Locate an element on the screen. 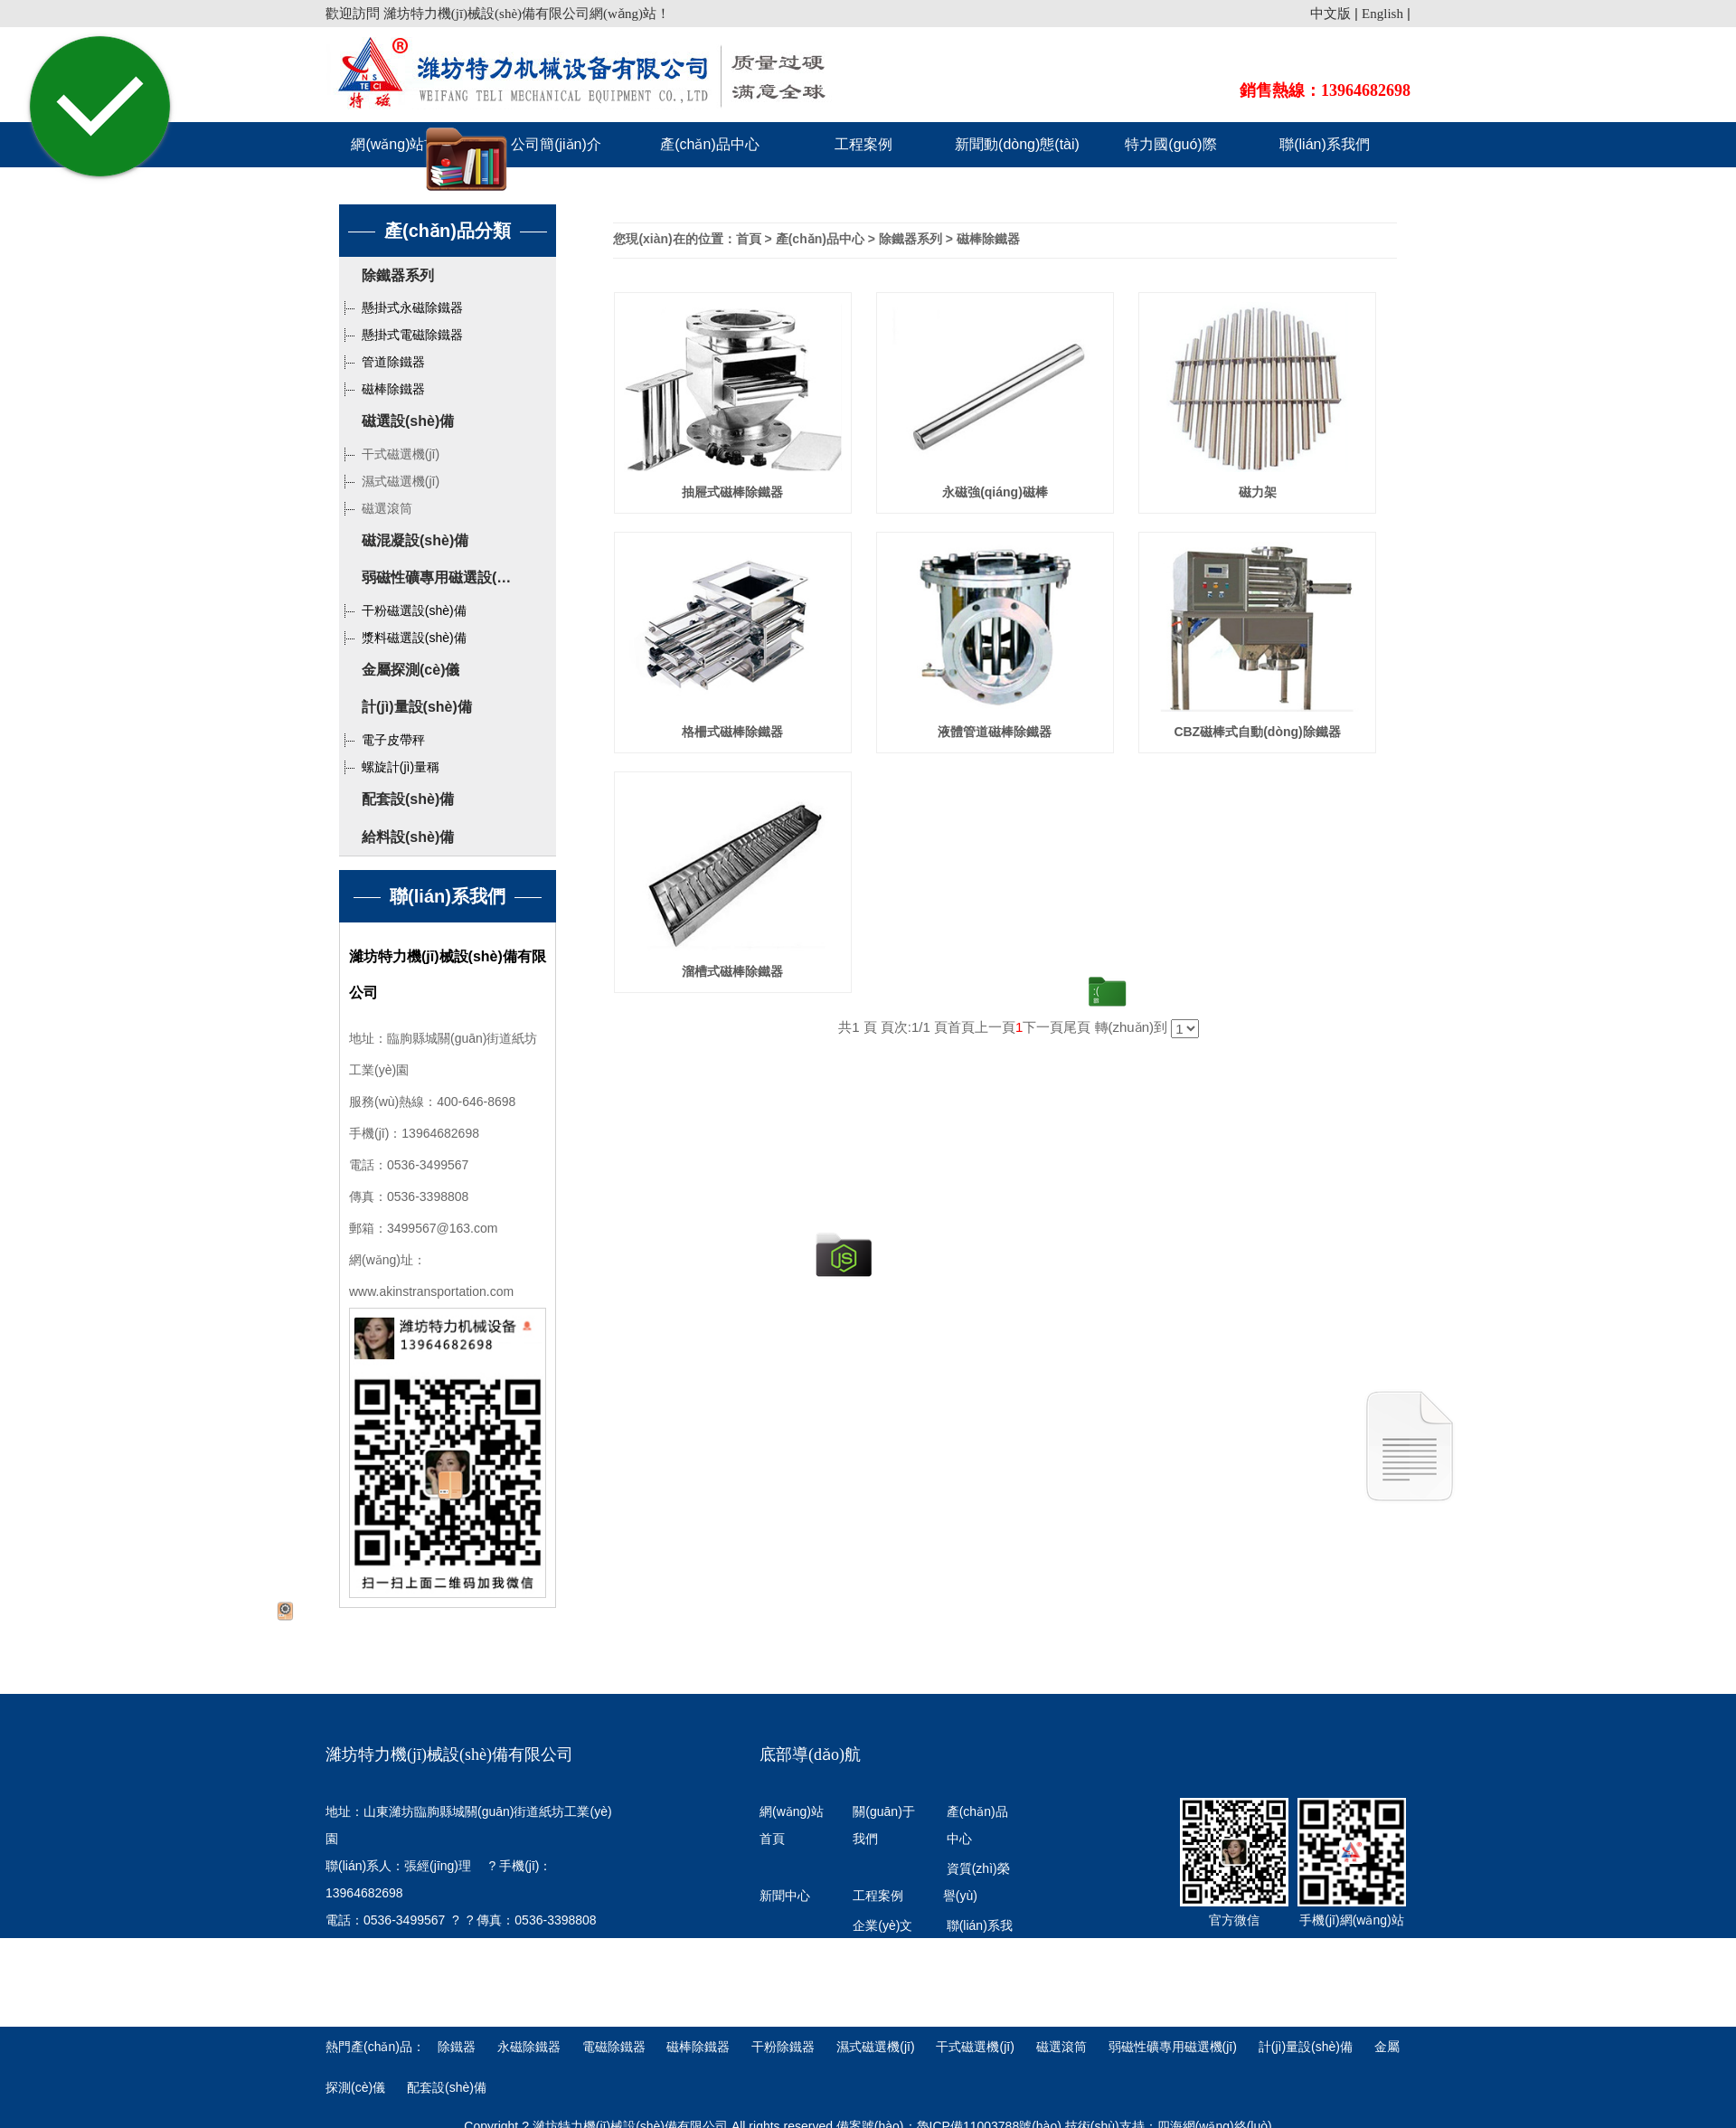 Image resolution: width=1736 pixels, height=2128 pixels. indicates package manager is processing updates is located at coordinates (285, 1611).